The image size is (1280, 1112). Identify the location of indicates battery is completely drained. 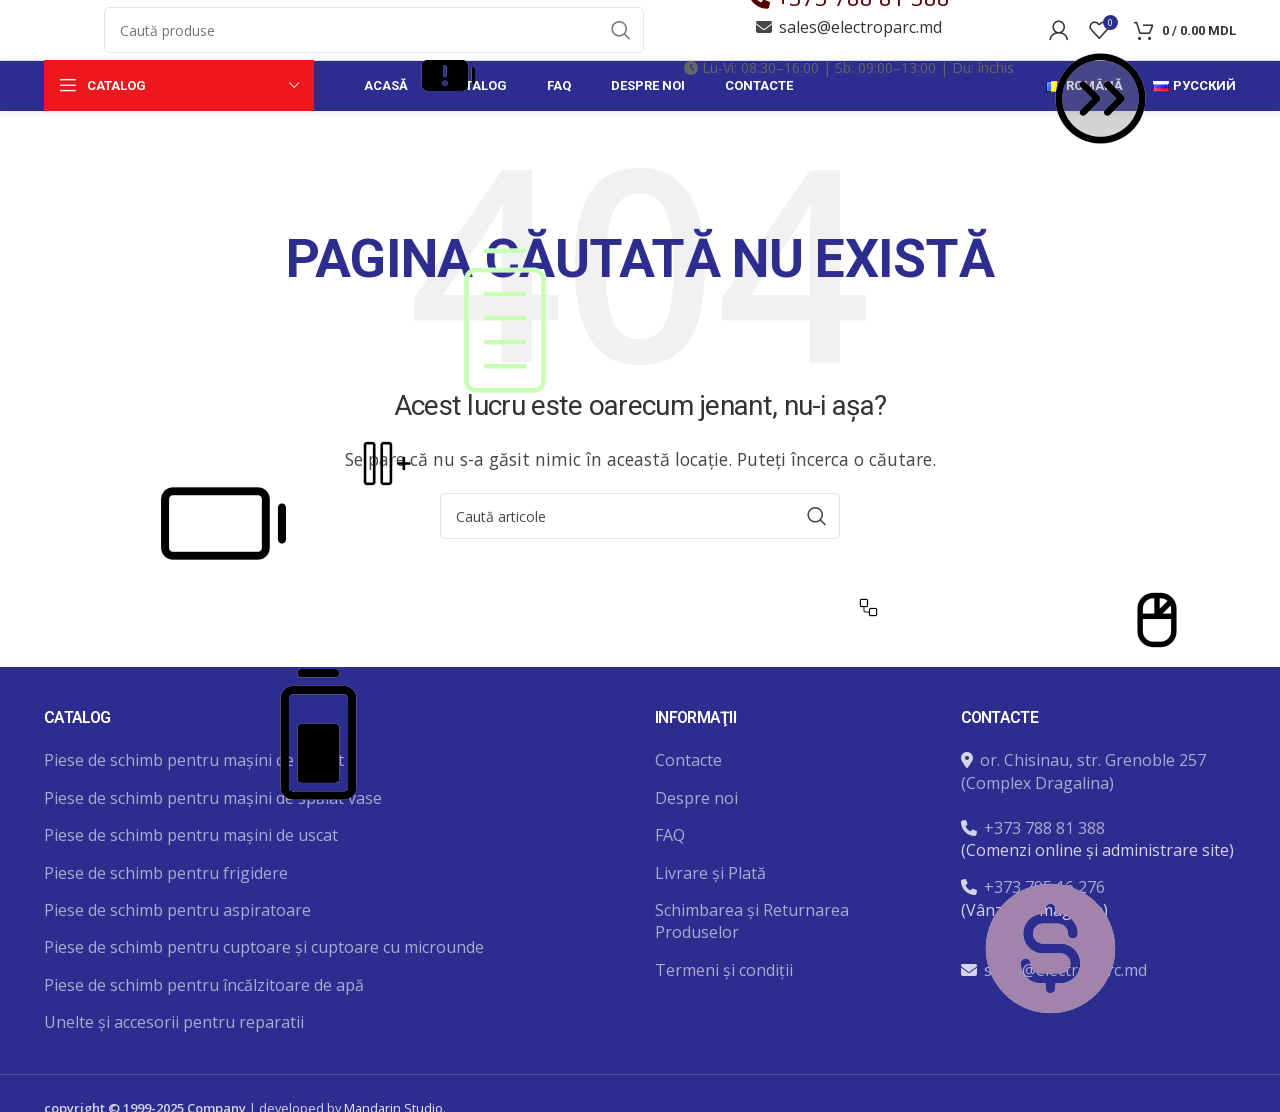
(221, 523).